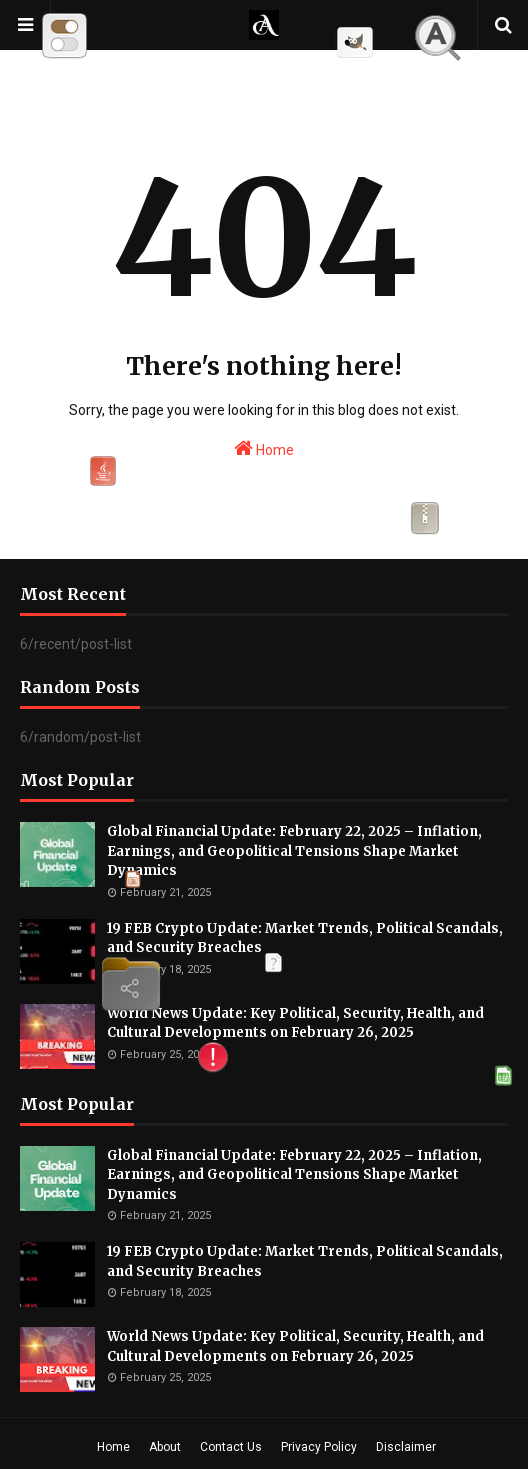  What do you see at coordinates (213, 1057) in the screenshot?
I see `indicates a warning or alert requiring attention` at bounding box center [213, 1057].